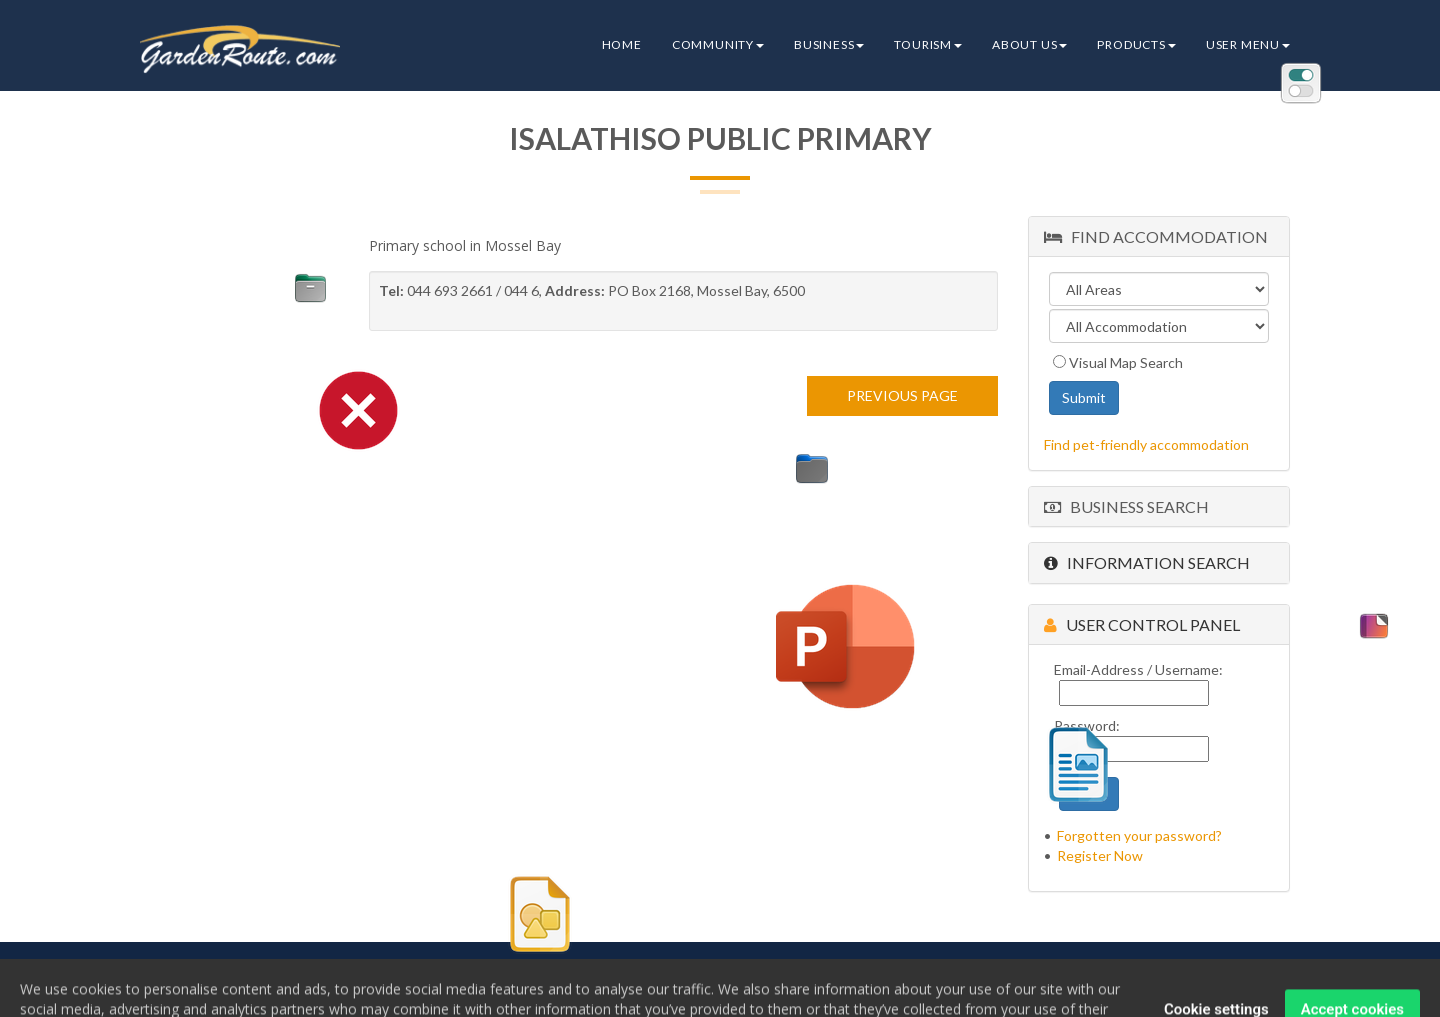 The image size is (1440, 1017). What do you see at coordinates (1374, 626) in the screenshot?
I see `customize desktop theme settings` at bounding box center [1374, 626].